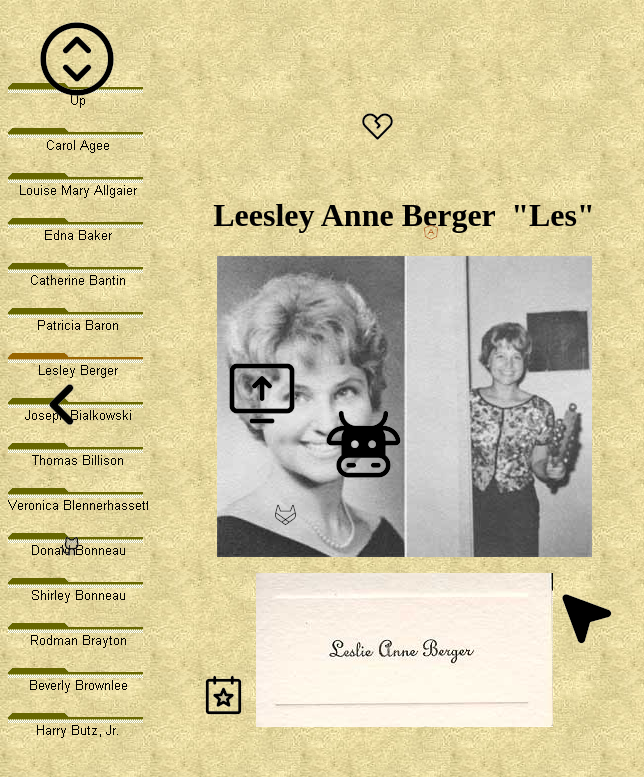  Describe the element at coordinates (77, 59) in the screenshot. I see `expand or collapse a section` at that location.